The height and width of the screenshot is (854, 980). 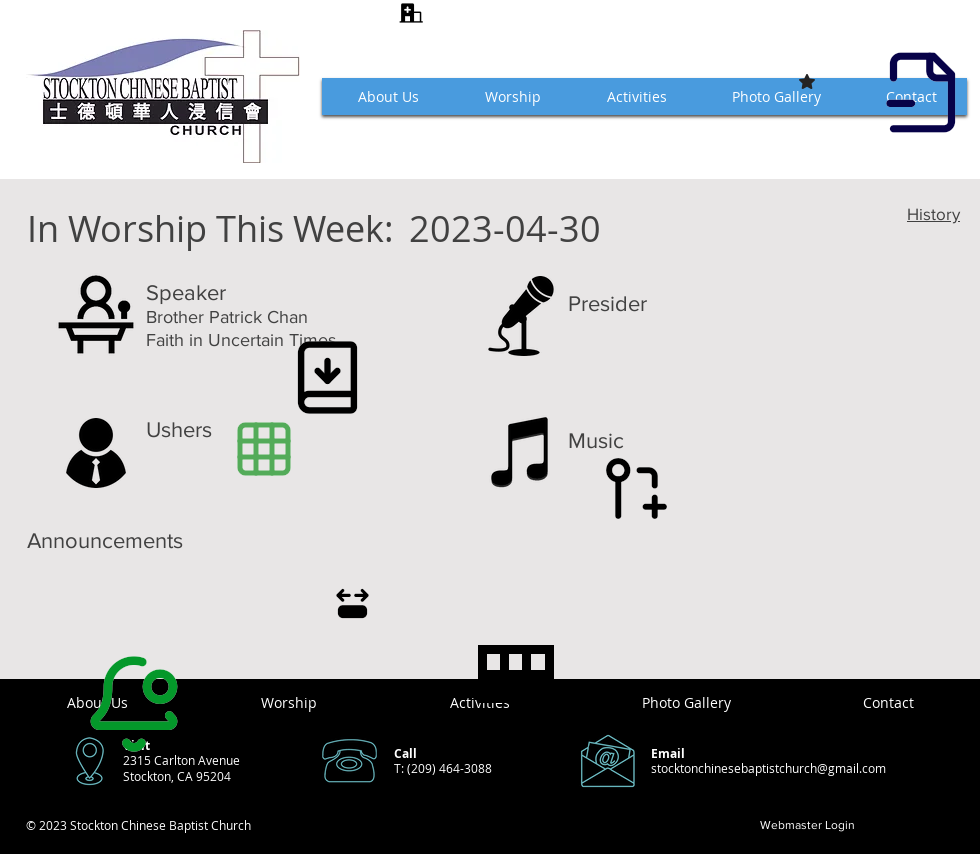 What do you see at coordinates (513, 676) in the screenshot?
I see `switch to grid view` at bounding box center [513, 676].